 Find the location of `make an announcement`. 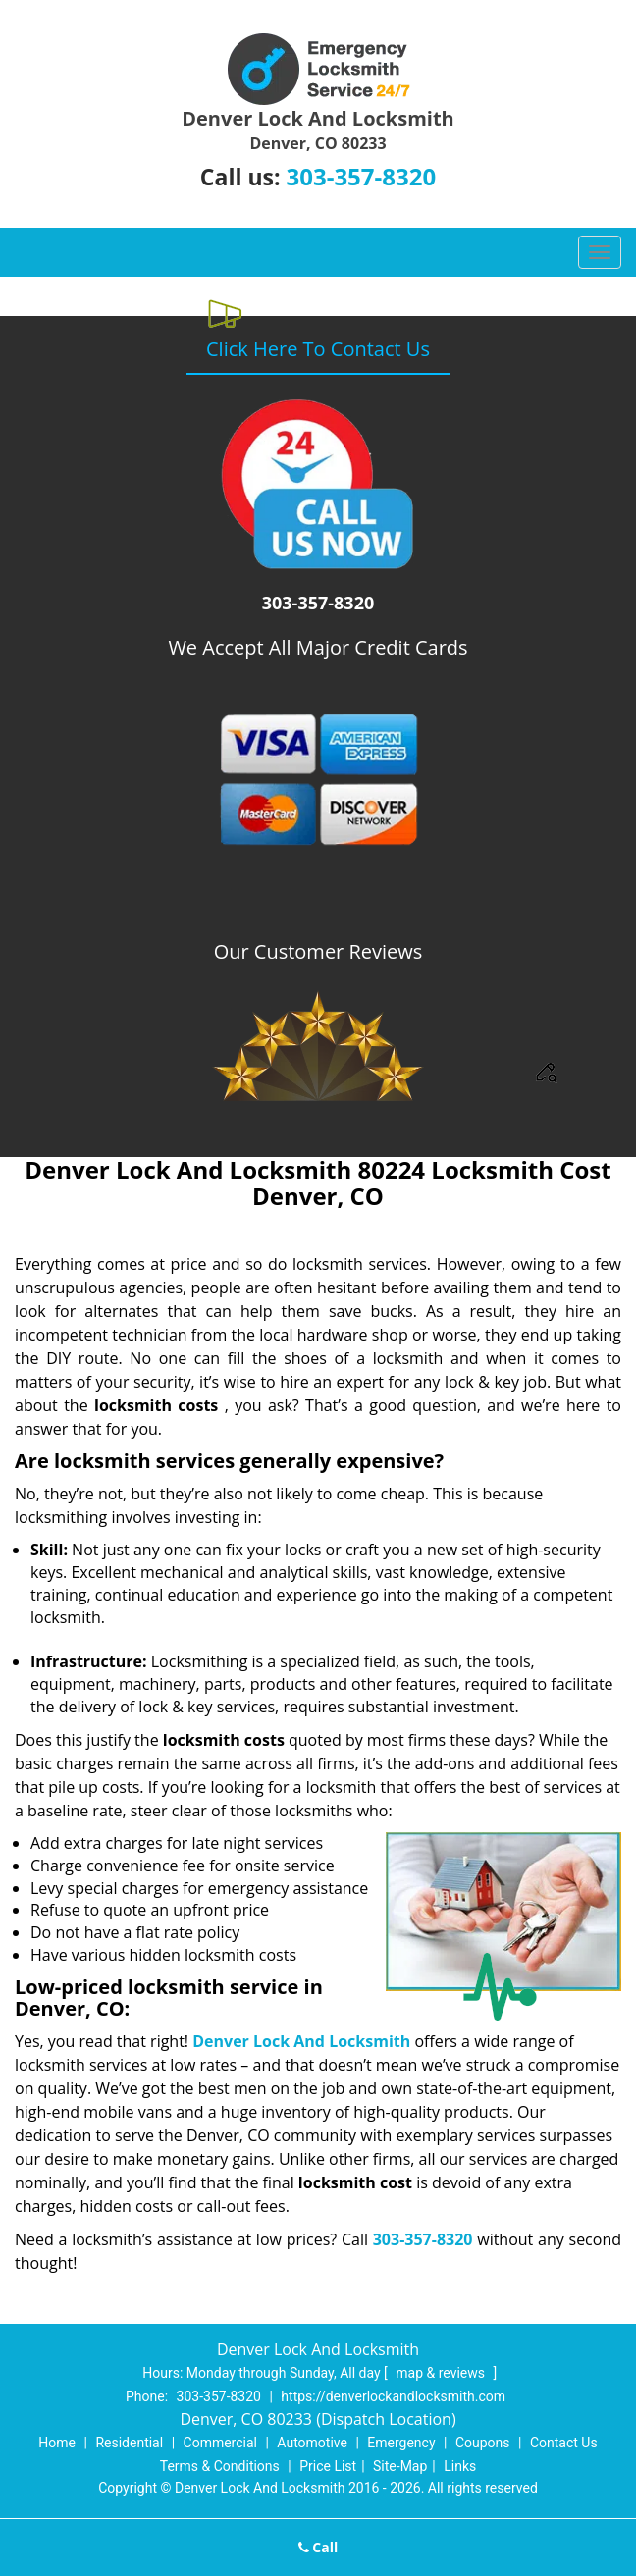

make an announcement is located at coordinates (224, 315).